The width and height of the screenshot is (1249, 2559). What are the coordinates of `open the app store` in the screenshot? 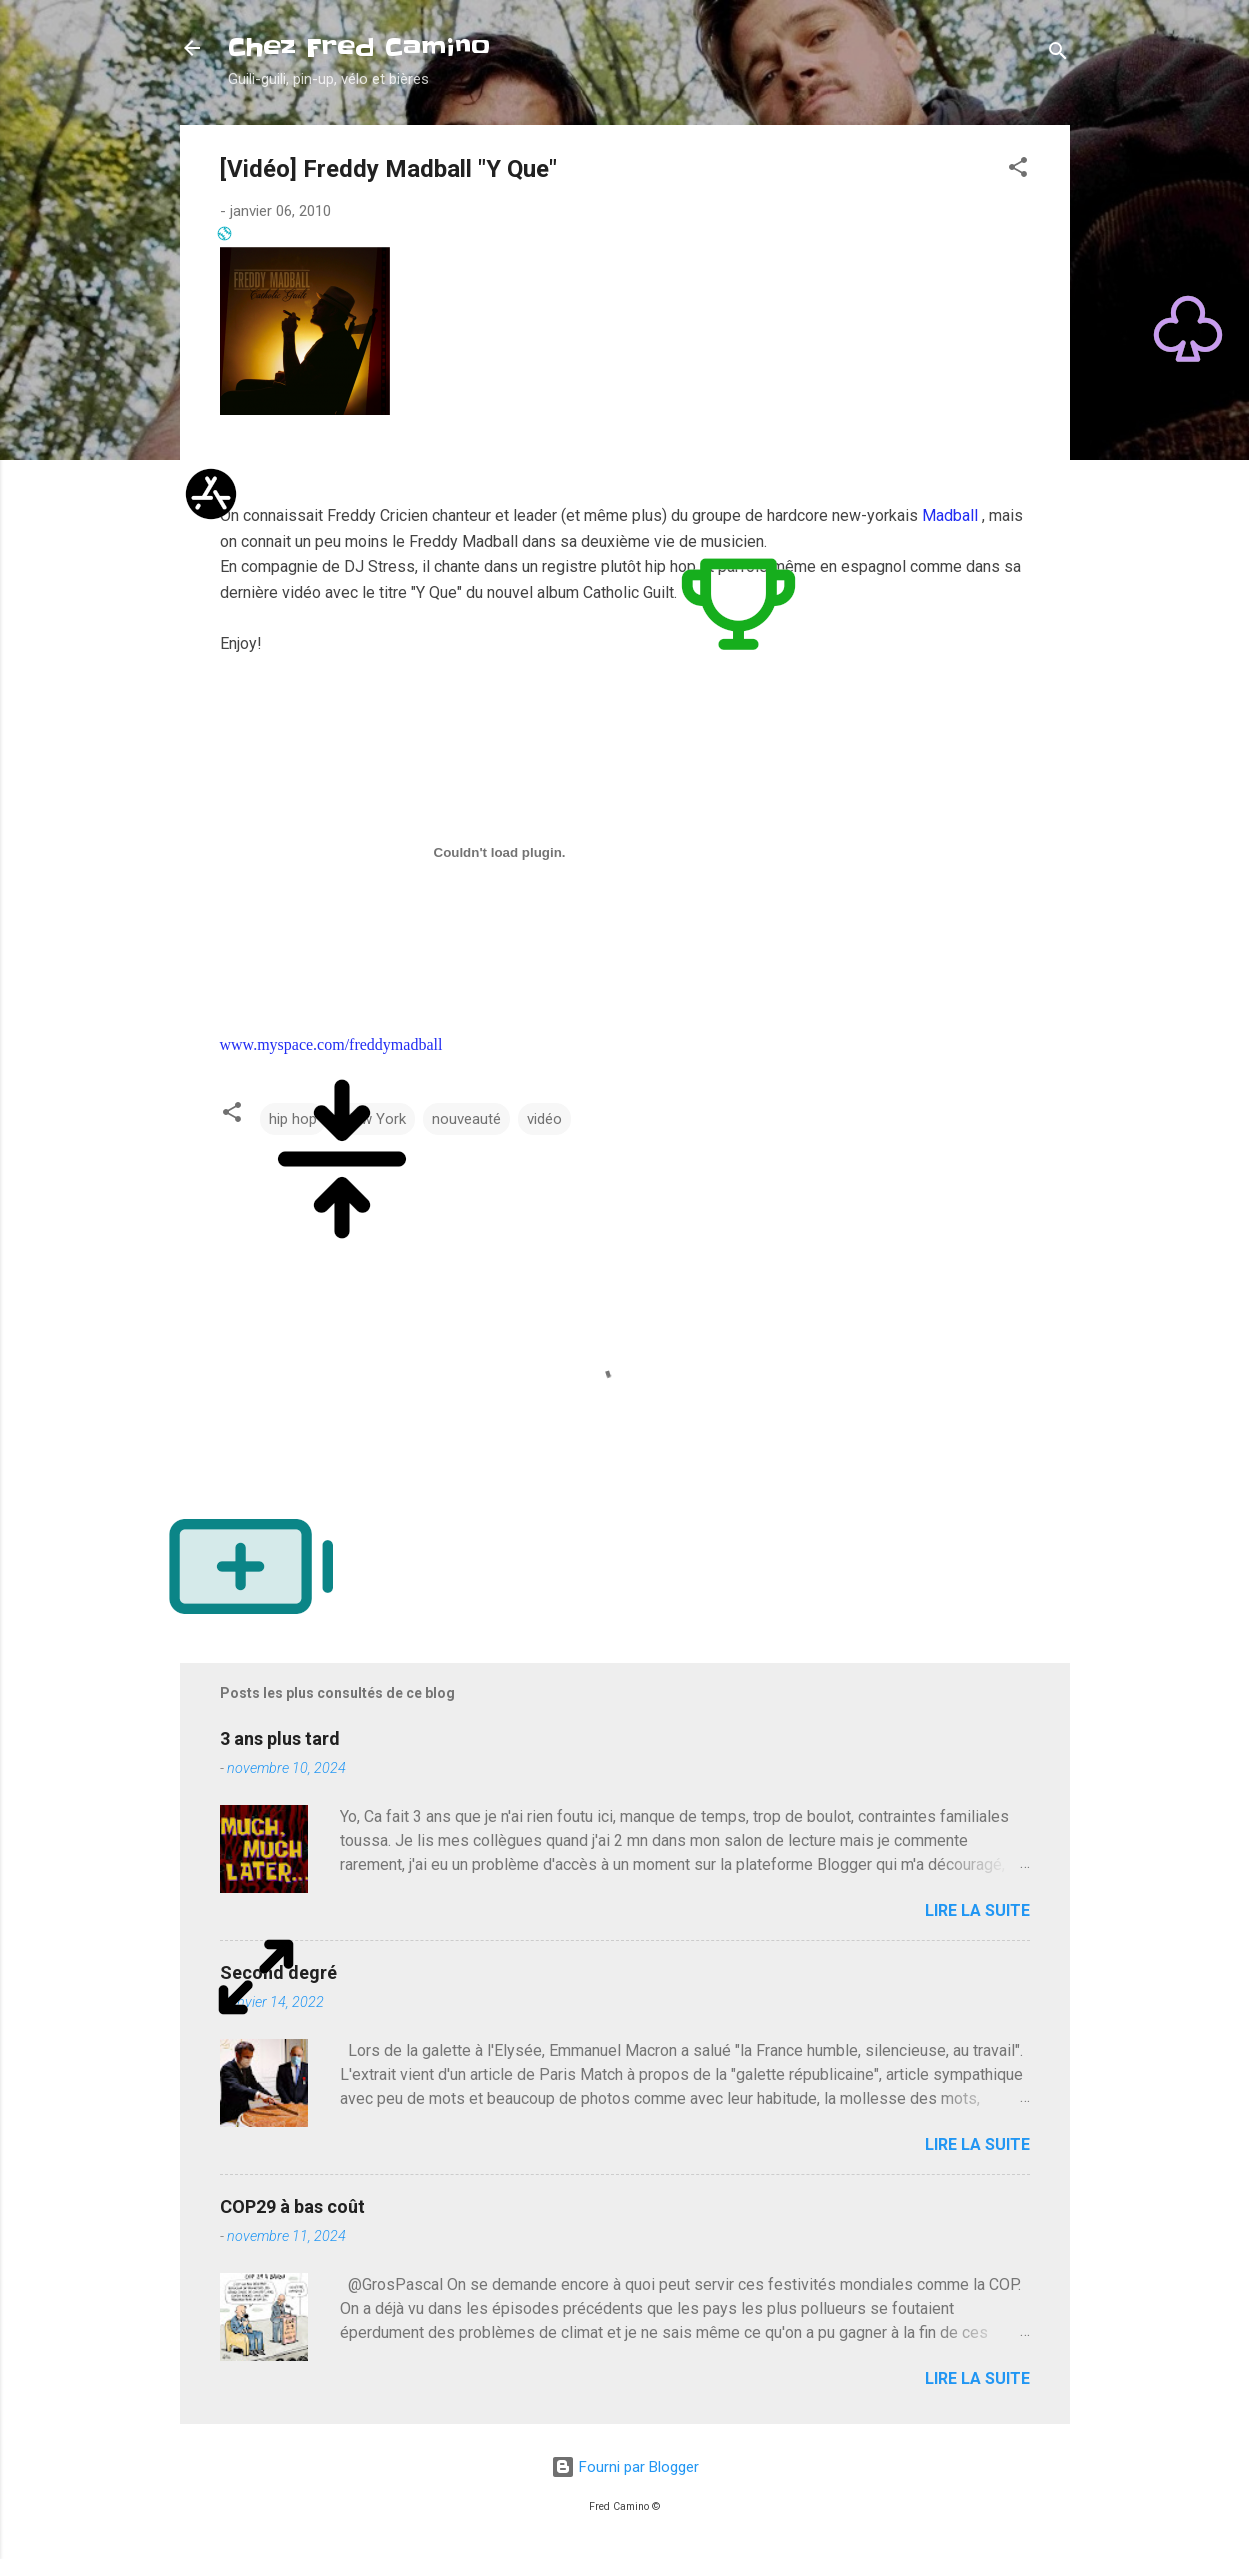 It's located at (211, 494).